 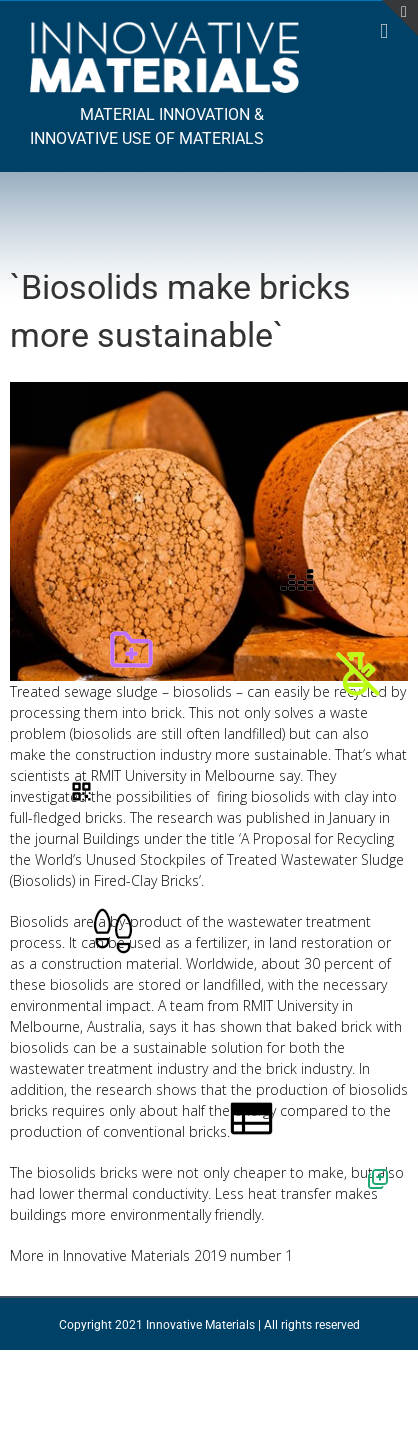 What do you see at coordinates (296, 580) in the screenshot?
I see `open Deezer music streaming app` at bounding box center [296, 580].